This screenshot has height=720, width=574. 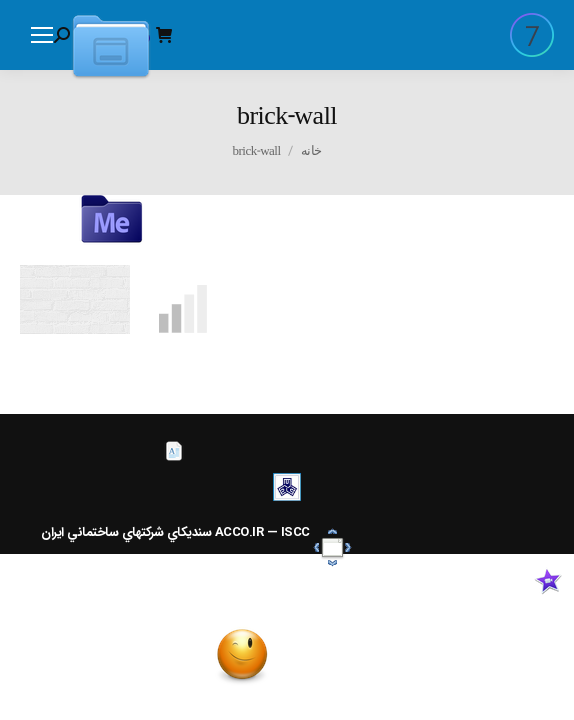 I want to click on insert a wink emoji into your message, so click(x=242, y=656).